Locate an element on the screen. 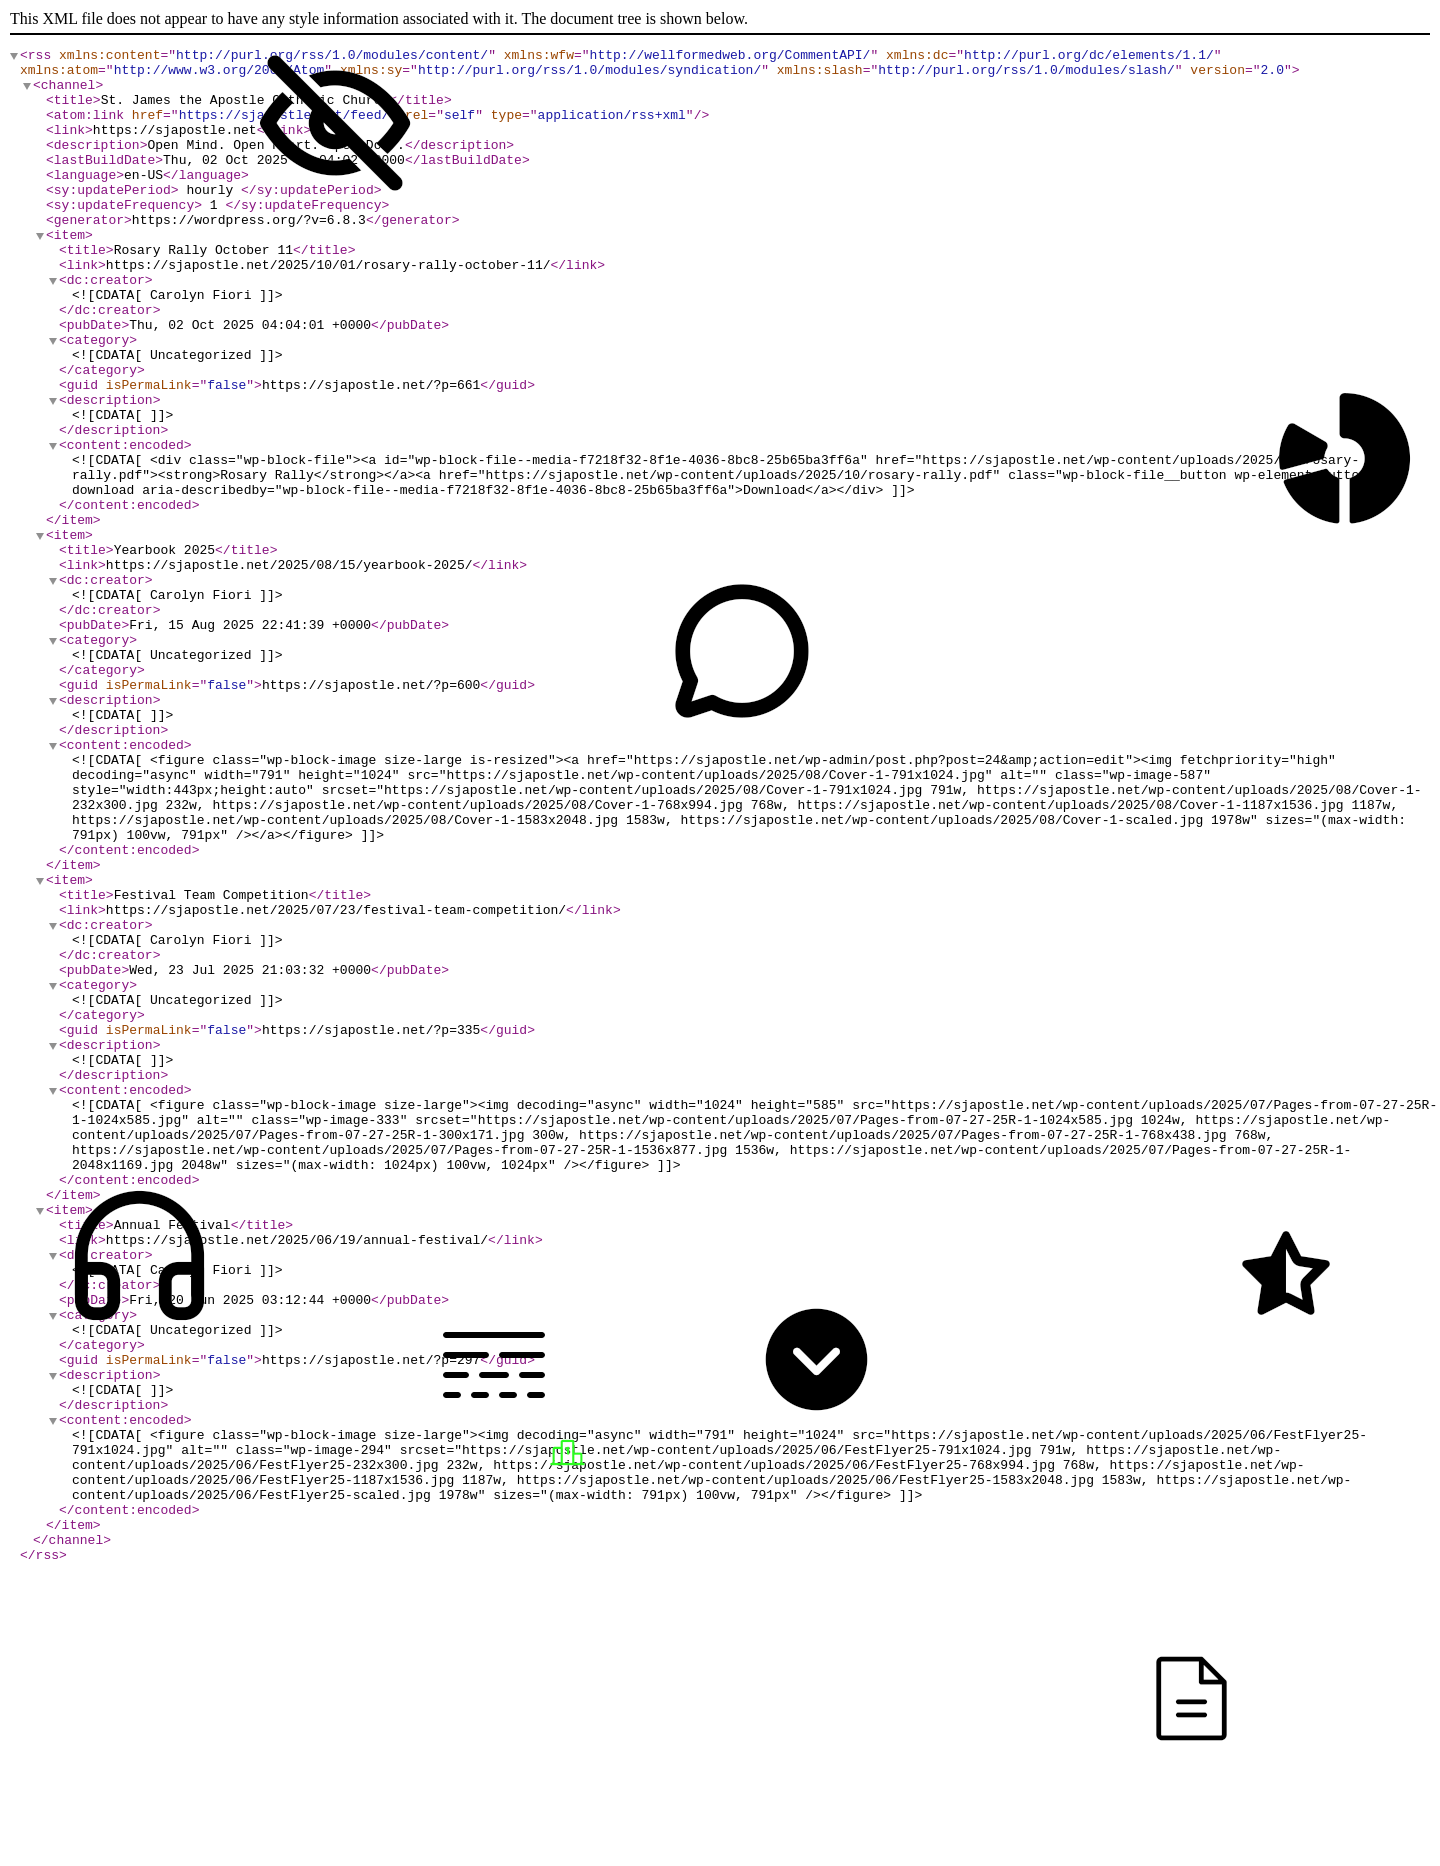 This screenshot has width=1440, height=1866. view leaderboard rankings is located at coordinates (567, 1452).